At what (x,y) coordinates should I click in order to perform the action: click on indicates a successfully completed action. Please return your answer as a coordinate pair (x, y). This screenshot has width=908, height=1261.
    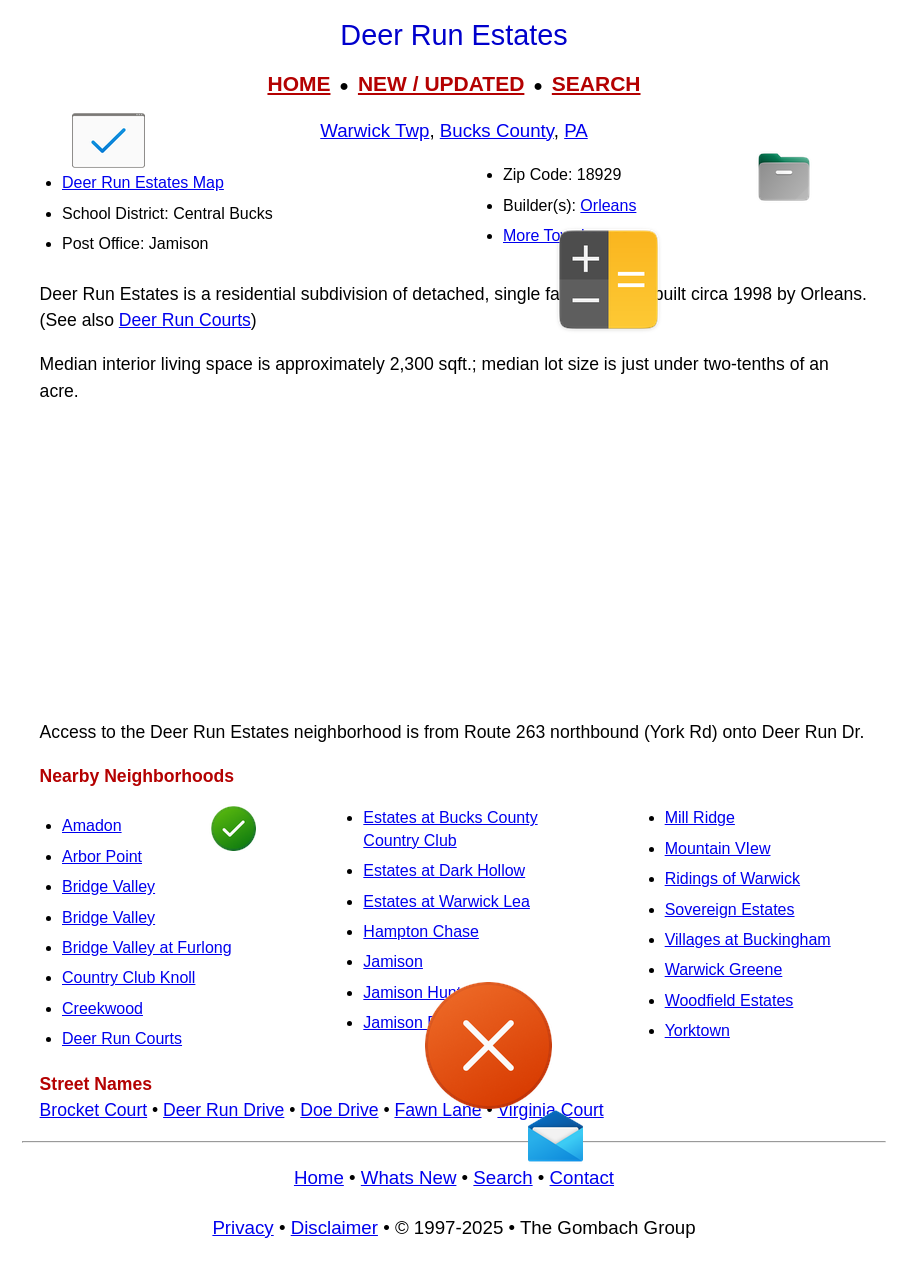
    Looking at the image, I should click on (209, 804).